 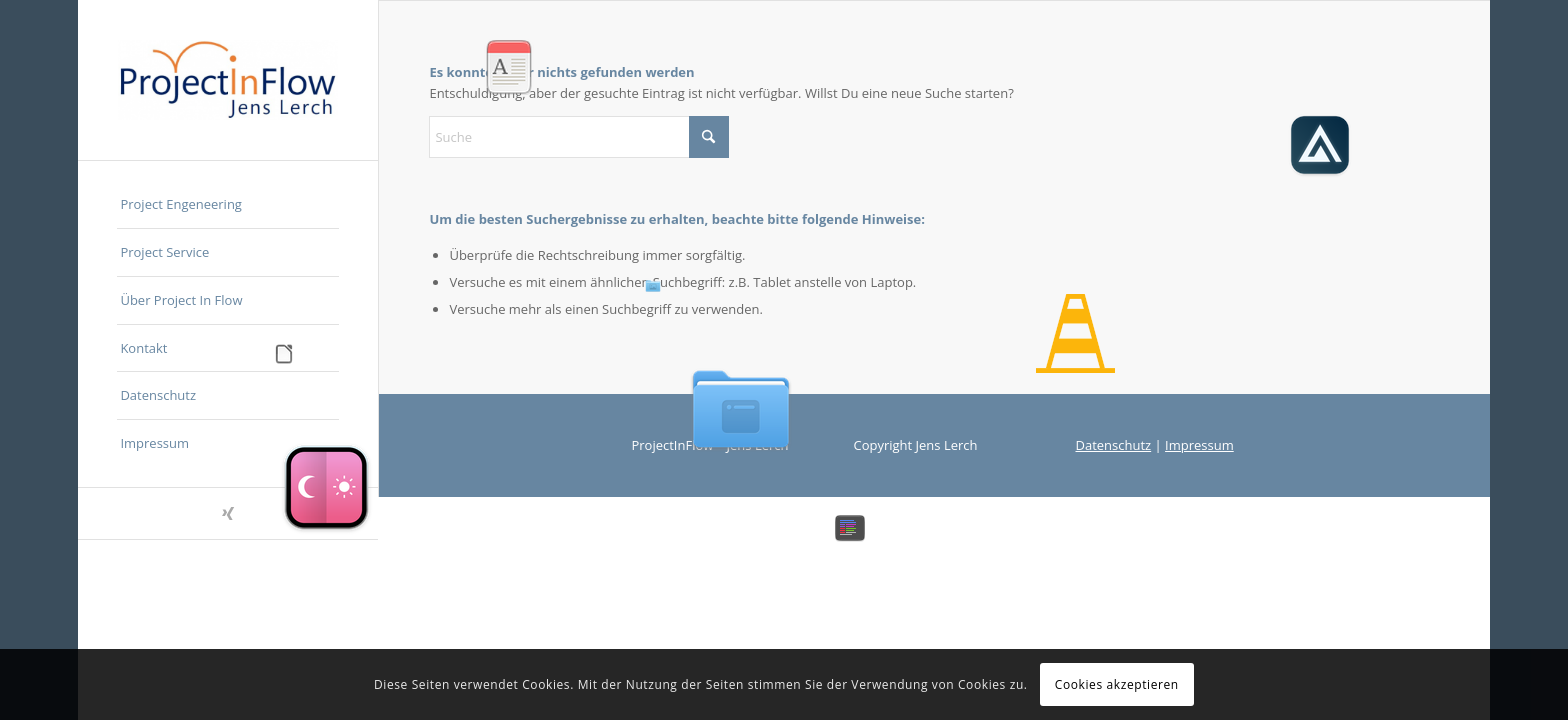 I want to click on open dynamic wallpaper editor app, so click(x=326, y=487).